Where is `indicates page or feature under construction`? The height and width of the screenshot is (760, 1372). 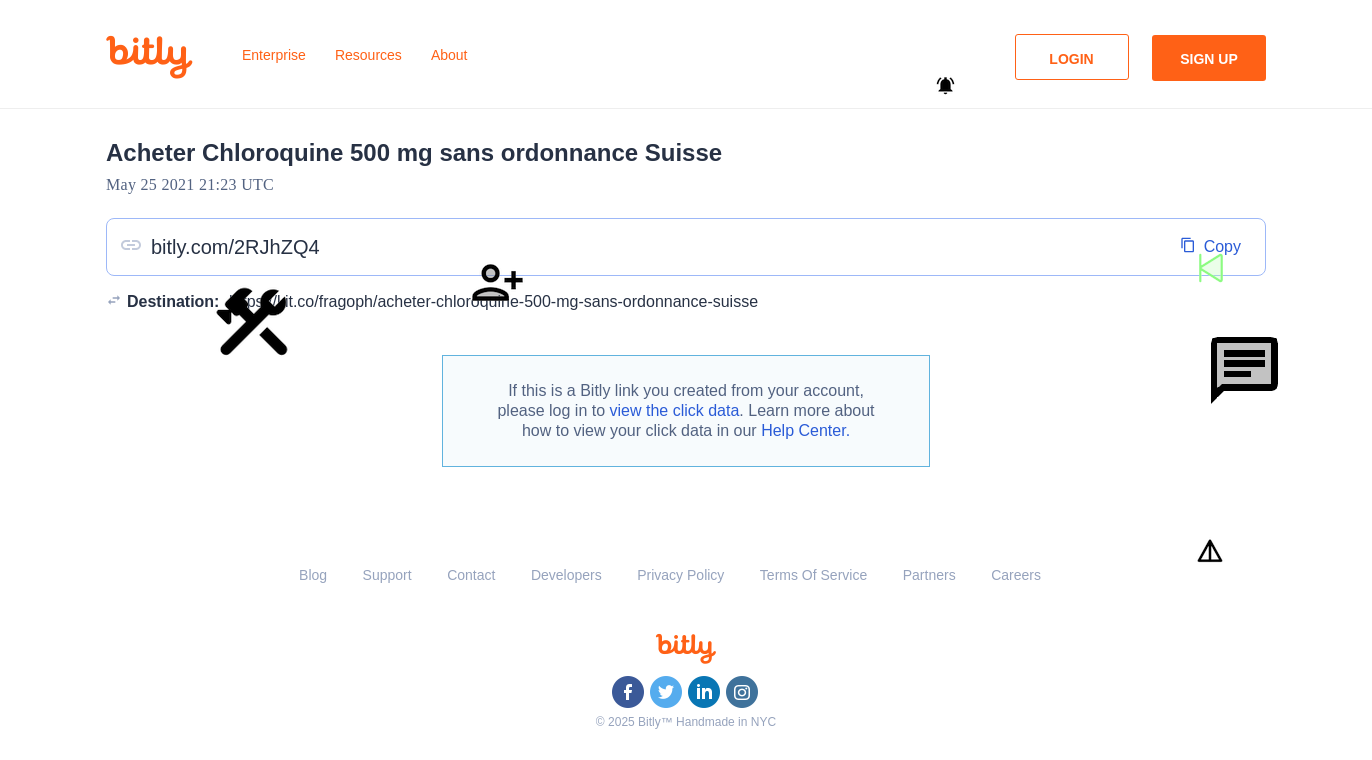
indicates page or feature under construction is located at coordinates (252, 323).